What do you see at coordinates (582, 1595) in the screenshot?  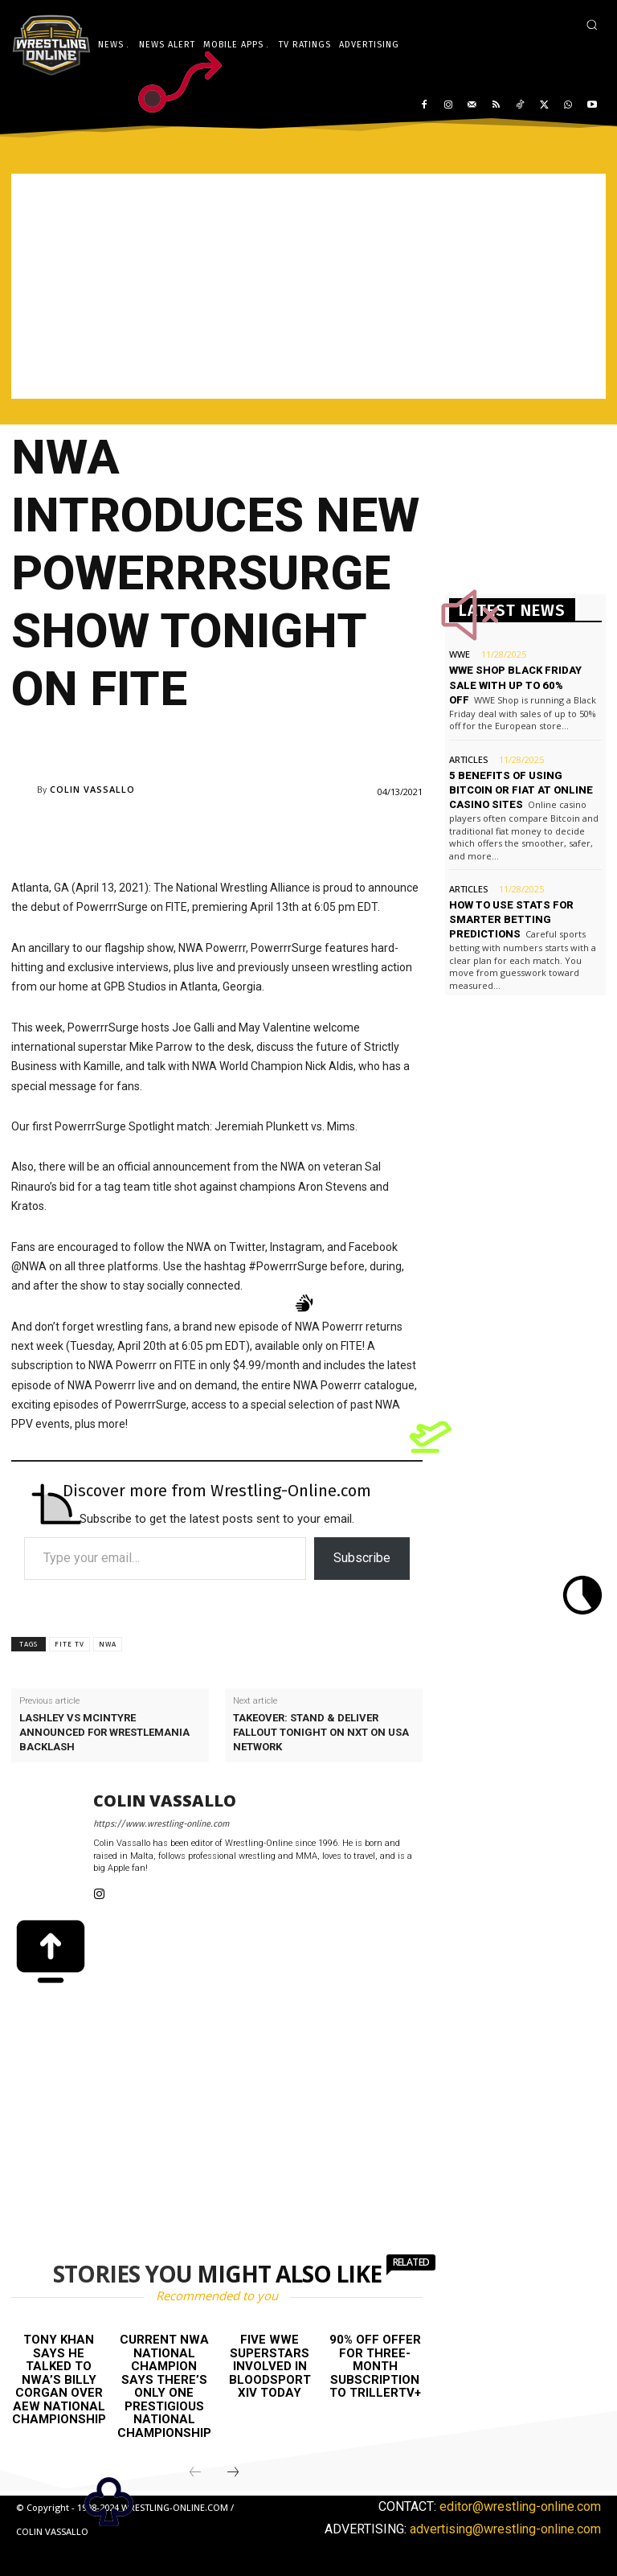 I see `indicates 40% progress or completion` at bounding box center [582, 1595].